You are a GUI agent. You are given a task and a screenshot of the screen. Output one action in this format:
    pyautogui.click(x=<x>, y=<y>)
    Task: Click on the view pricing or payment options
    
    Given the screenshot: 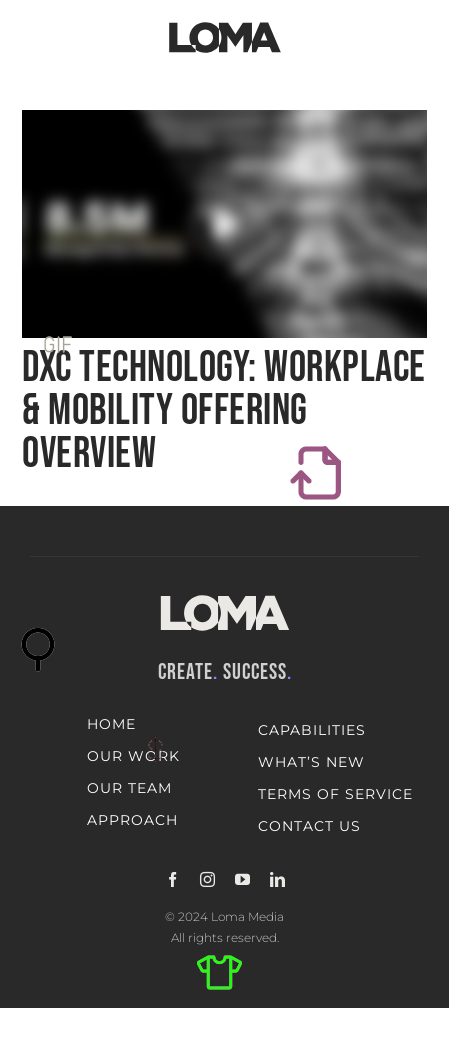 What is the action you would take?
    pyautogui.click(x=155, y=749)
    